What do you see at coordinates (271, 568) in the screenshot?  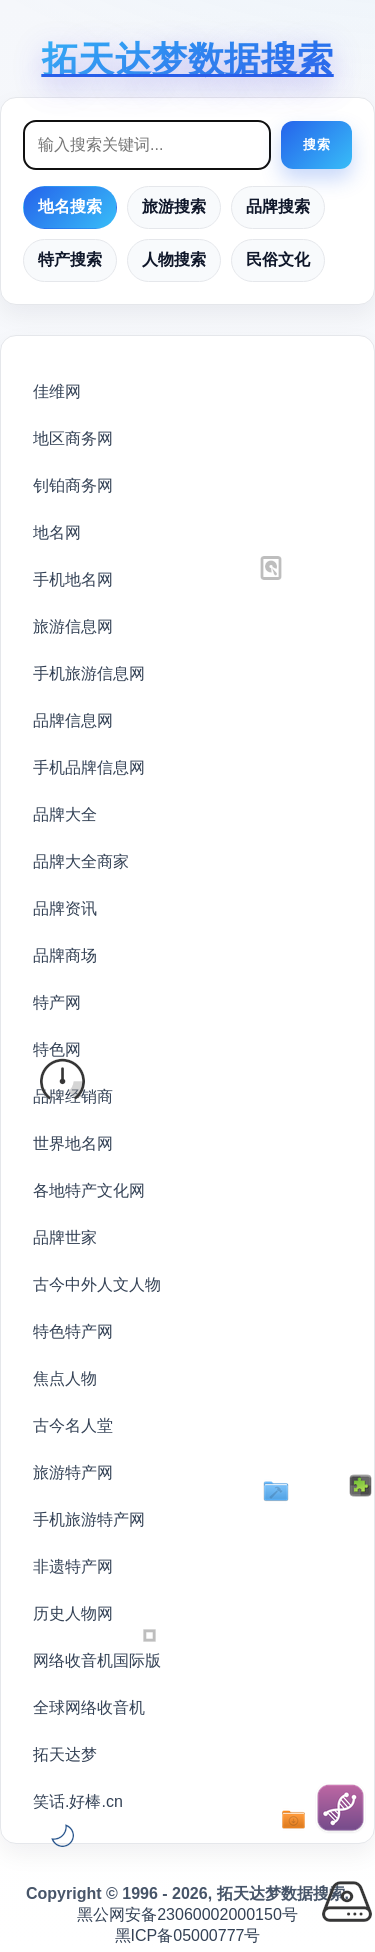 I see `access system hard drive` at bounding box center [271, 568].